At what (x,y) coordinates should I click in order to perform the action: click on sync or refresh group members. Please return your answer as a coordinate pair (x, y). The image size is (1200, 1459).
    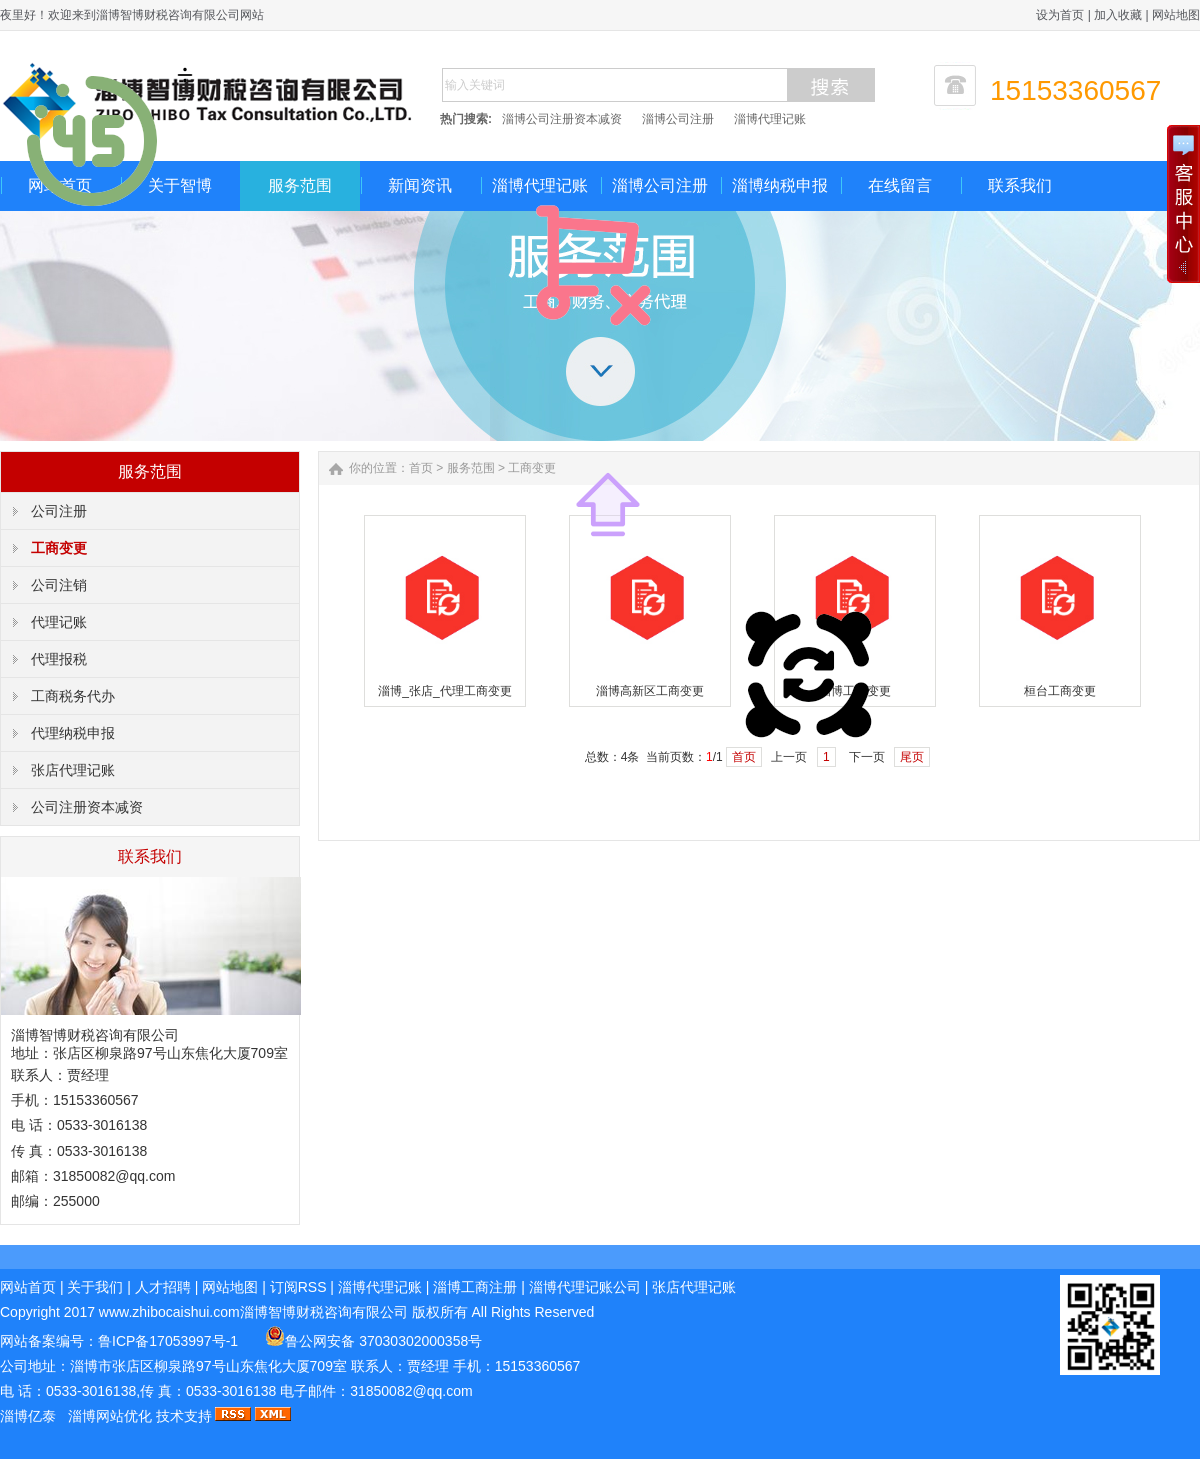
    Looking at the image, I should click on (808, 674).